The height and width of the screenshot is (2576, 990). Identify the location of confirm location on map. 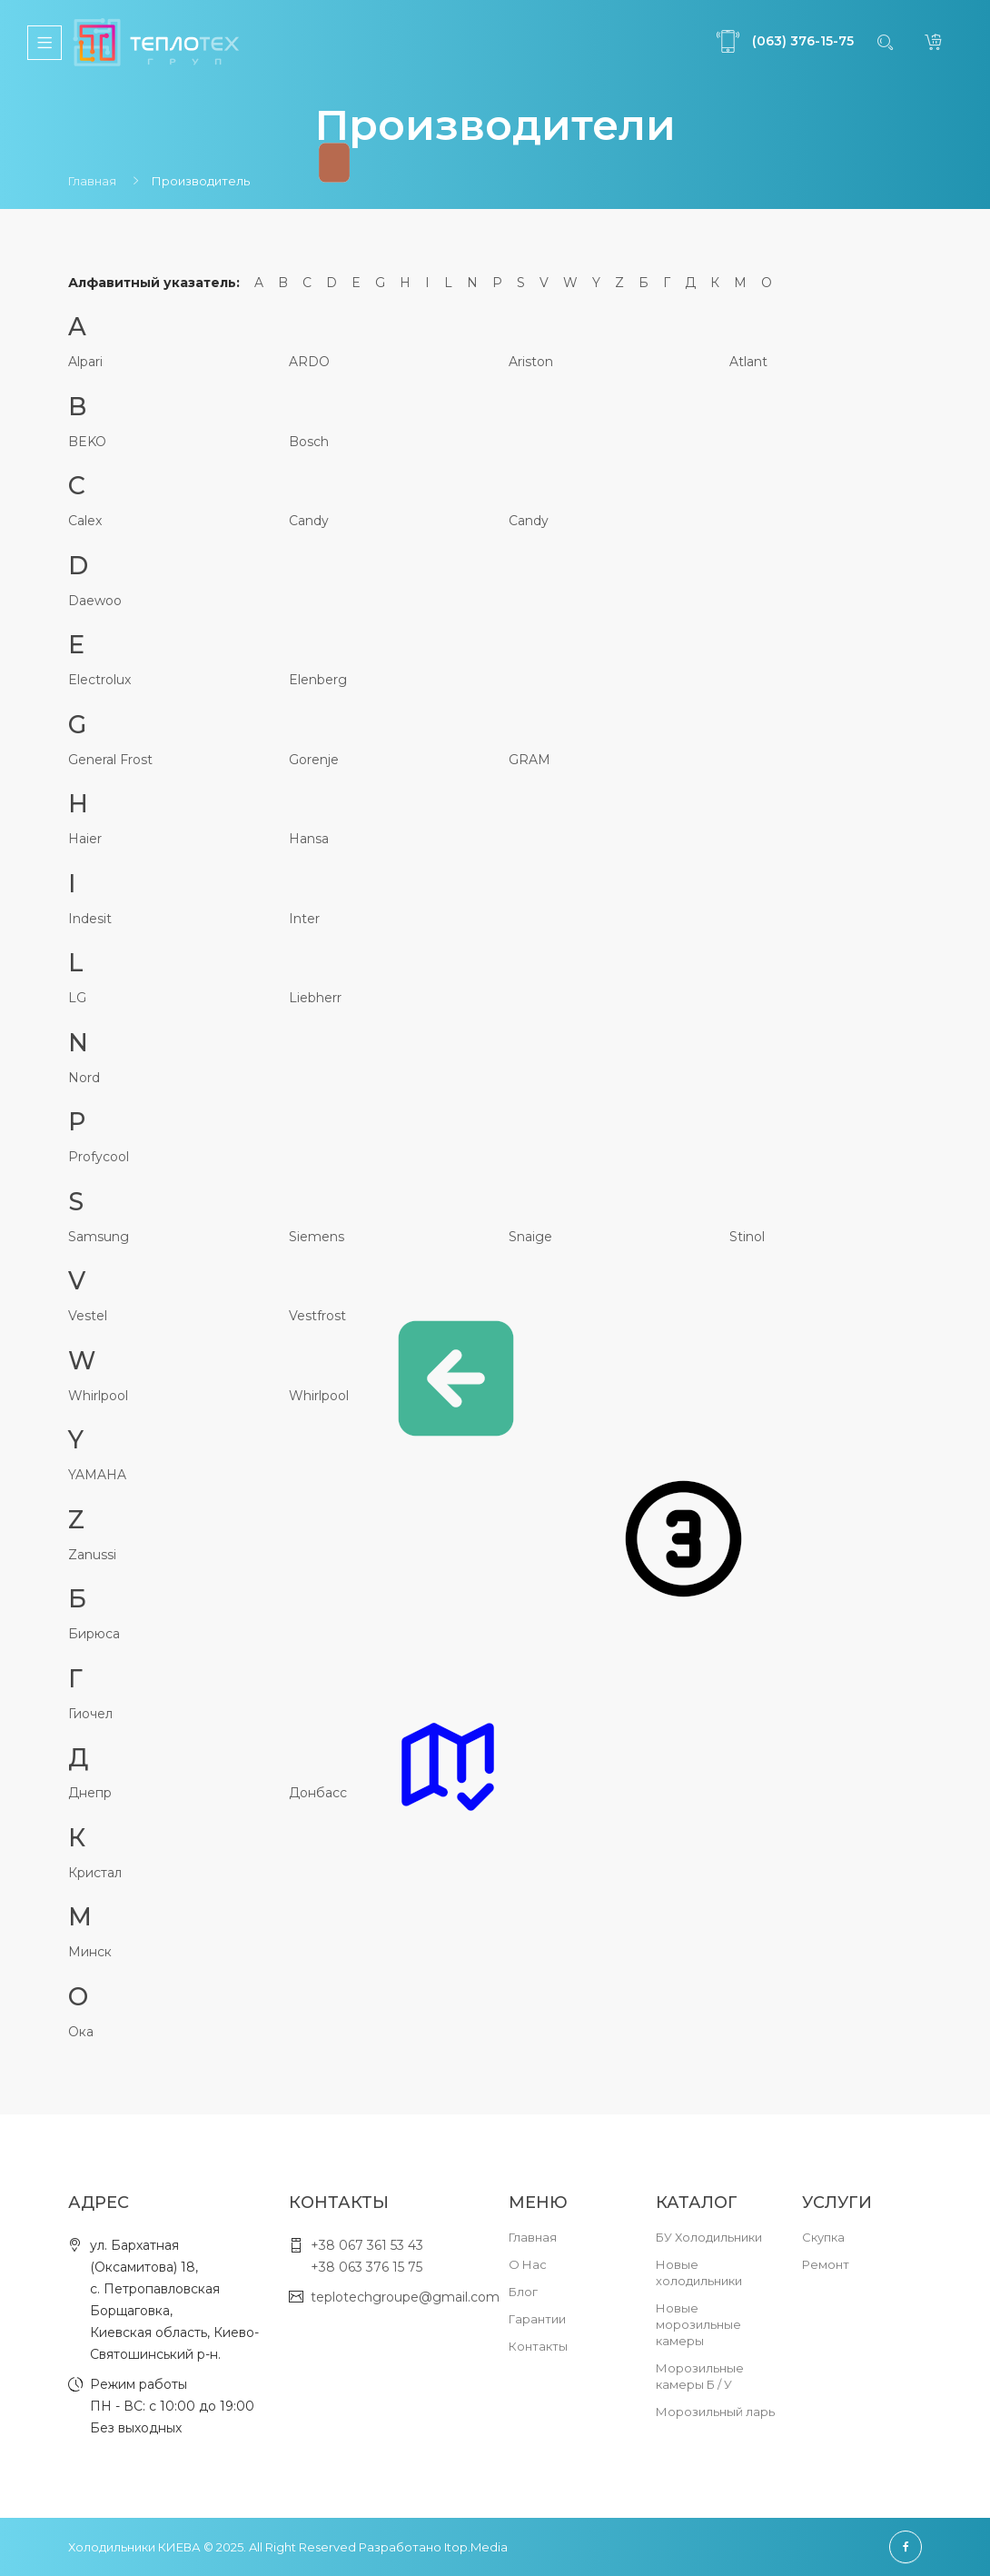
(448, 1765).